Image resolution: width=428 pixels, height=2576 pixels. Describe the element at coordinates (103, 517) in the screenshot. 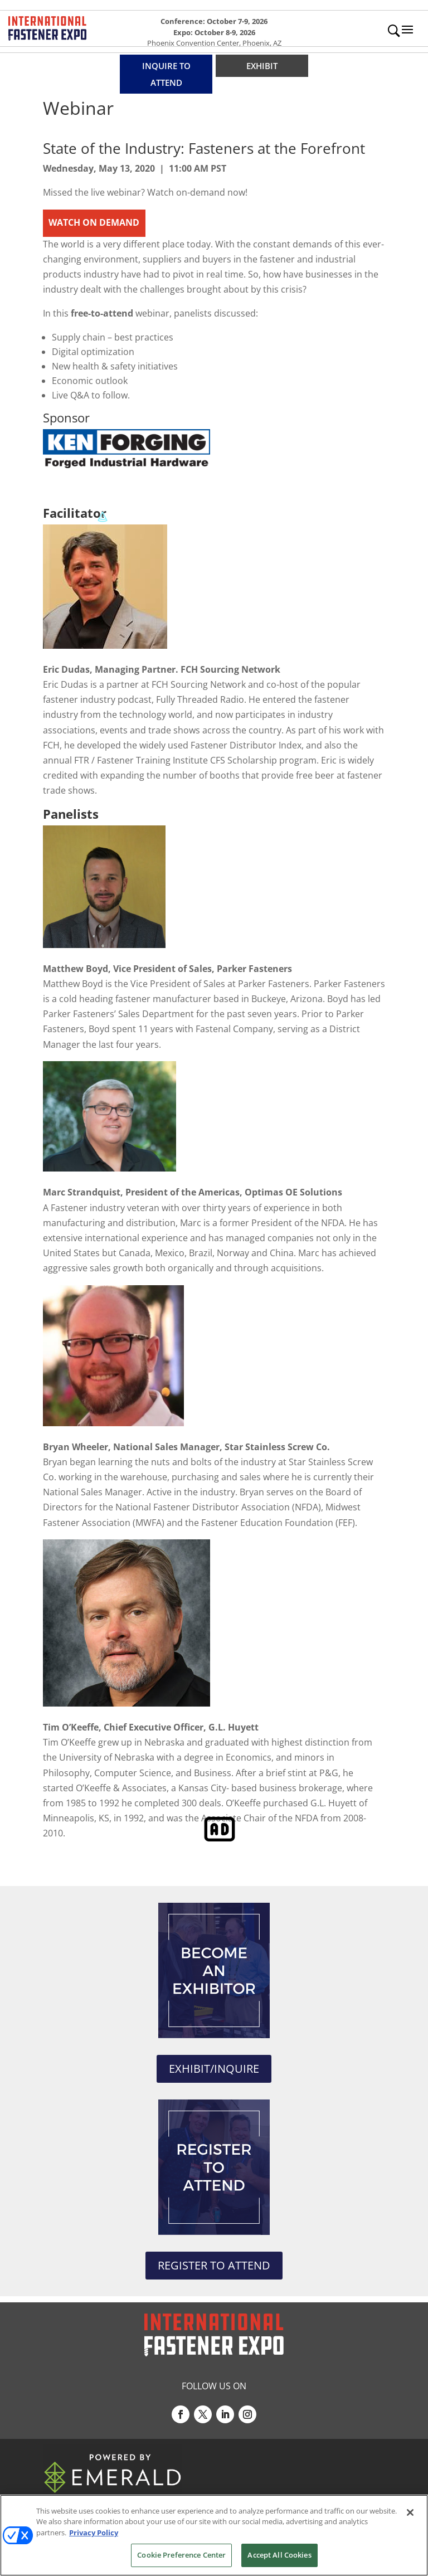

I see `browse food delivery options` at that location.